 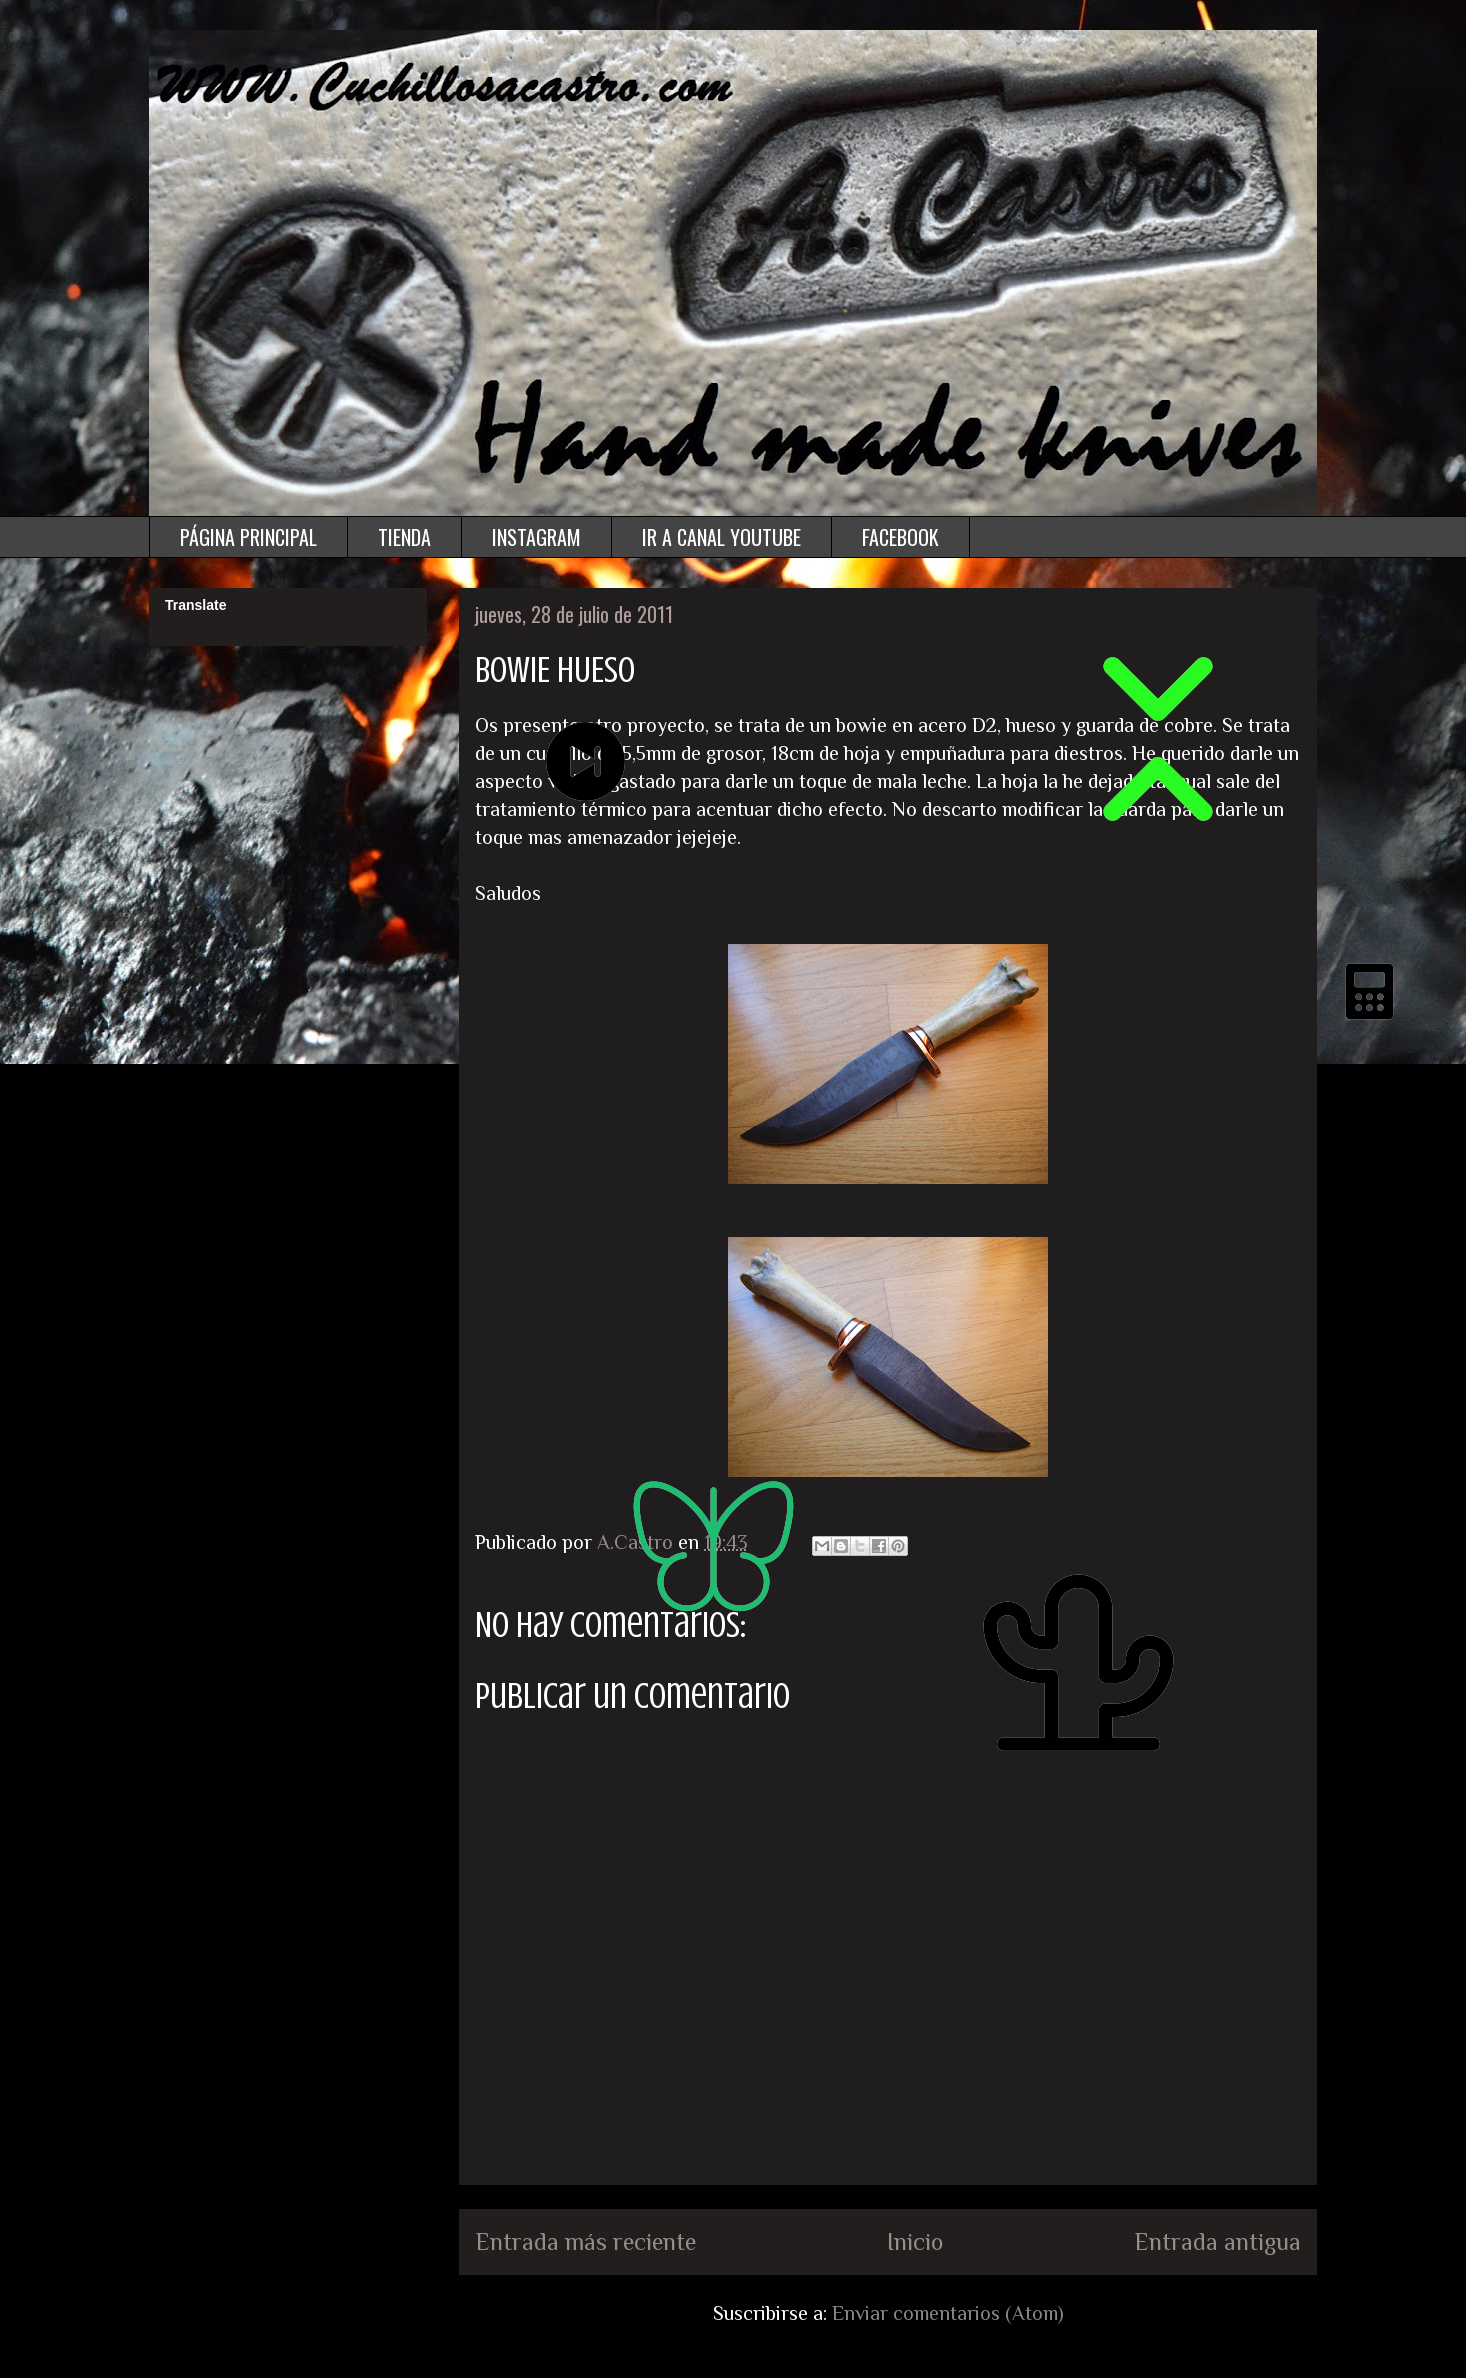 What do you see at coordinates (1078, 1669) in the screenshot?
I see `indicates desert or arid climate theme` at bounding box center [1078, 1669].